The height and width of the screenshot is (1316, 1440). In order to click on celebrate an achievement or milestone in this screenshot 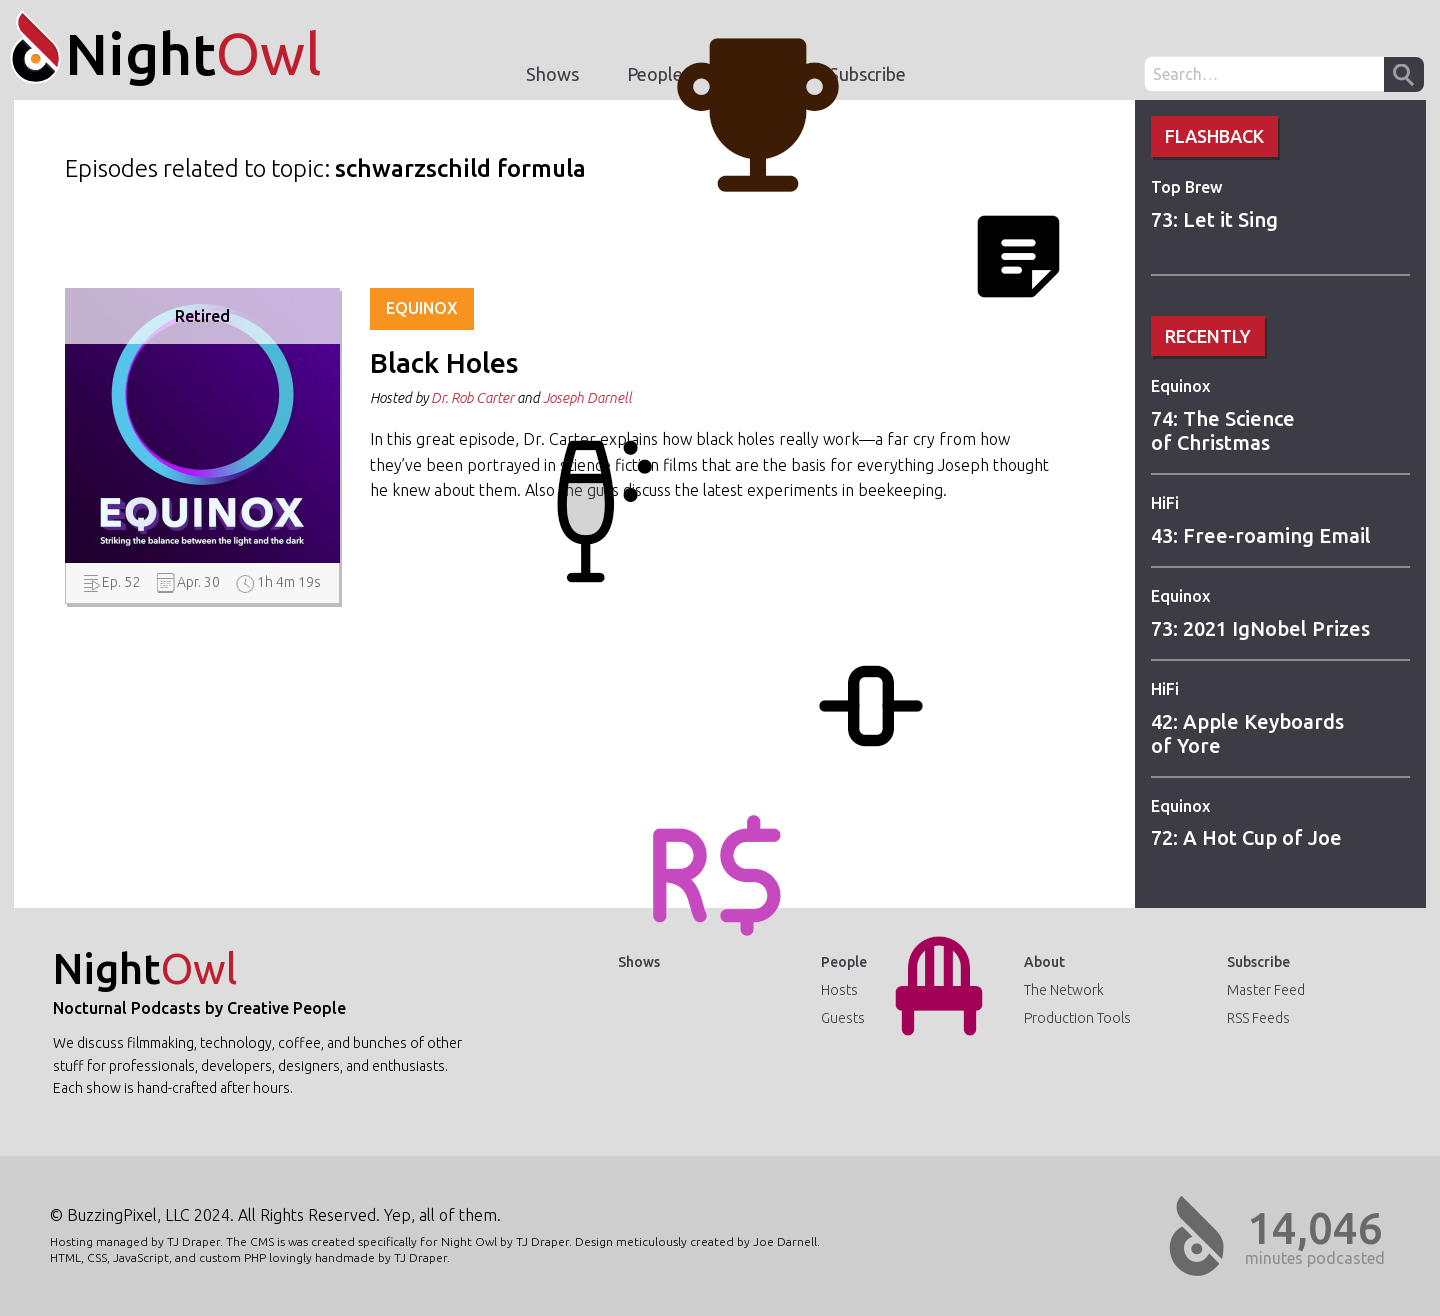, I will do `click(590, 511)`.